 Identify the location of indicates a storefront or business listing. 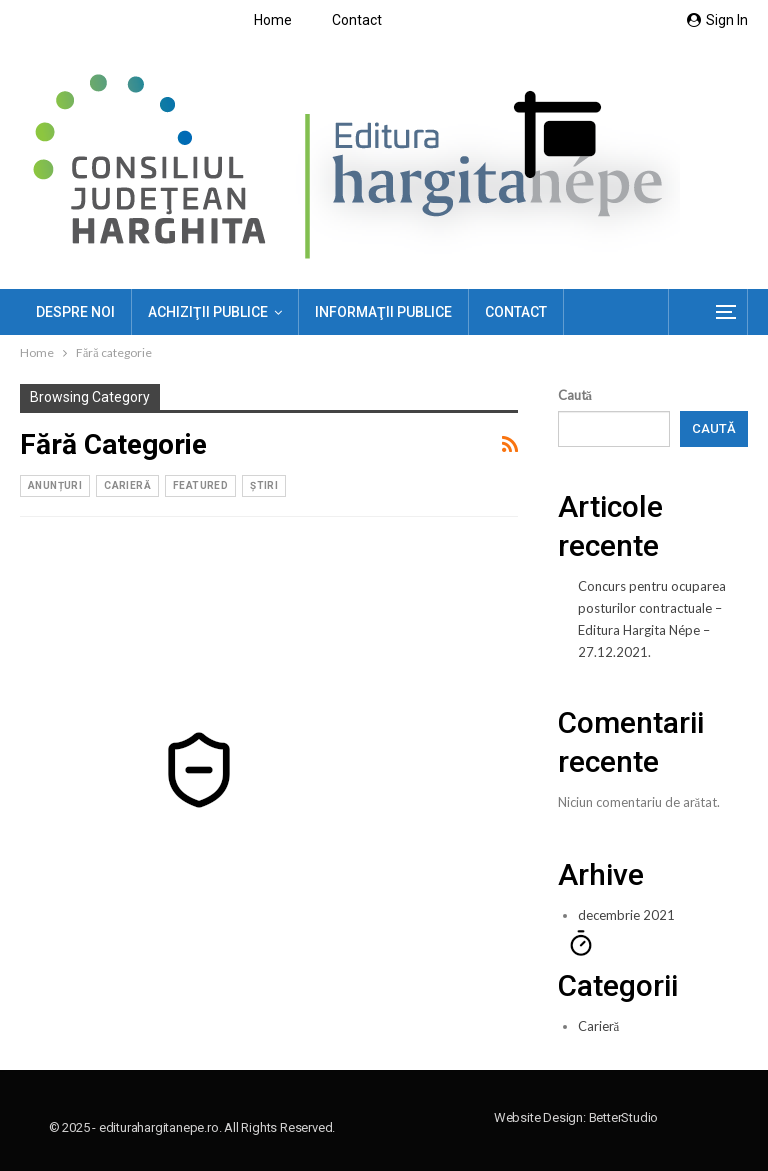
(557, 134).